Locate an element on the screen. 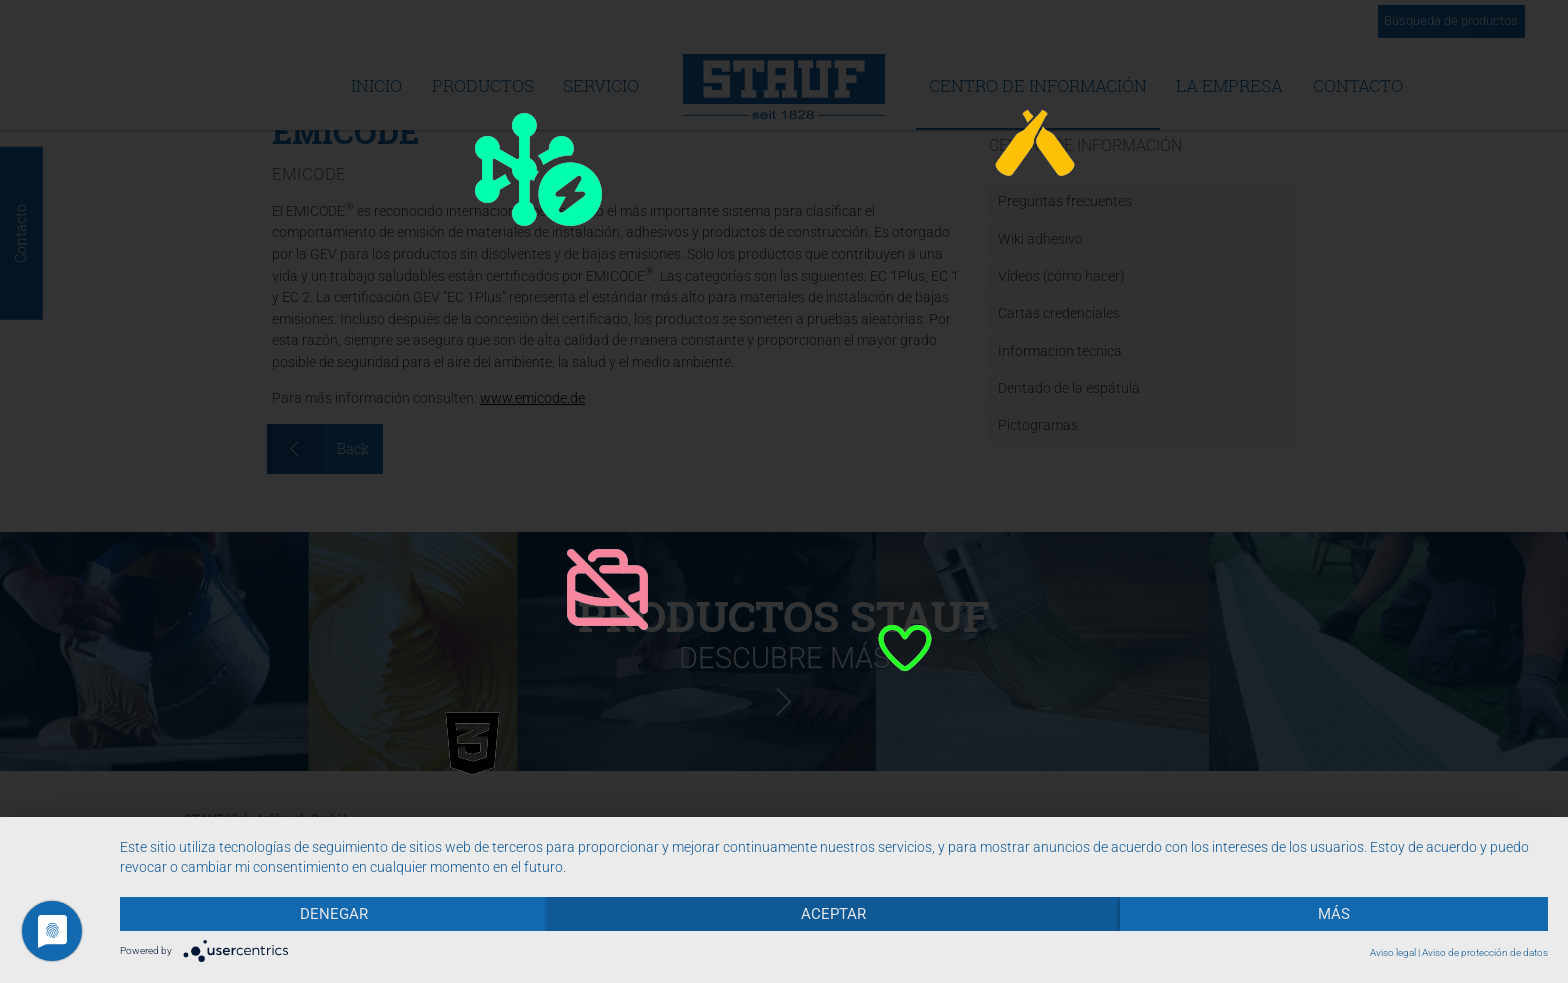  indicates CSS3 styling or stylesheet functionality is located at coordinates (472, 743).